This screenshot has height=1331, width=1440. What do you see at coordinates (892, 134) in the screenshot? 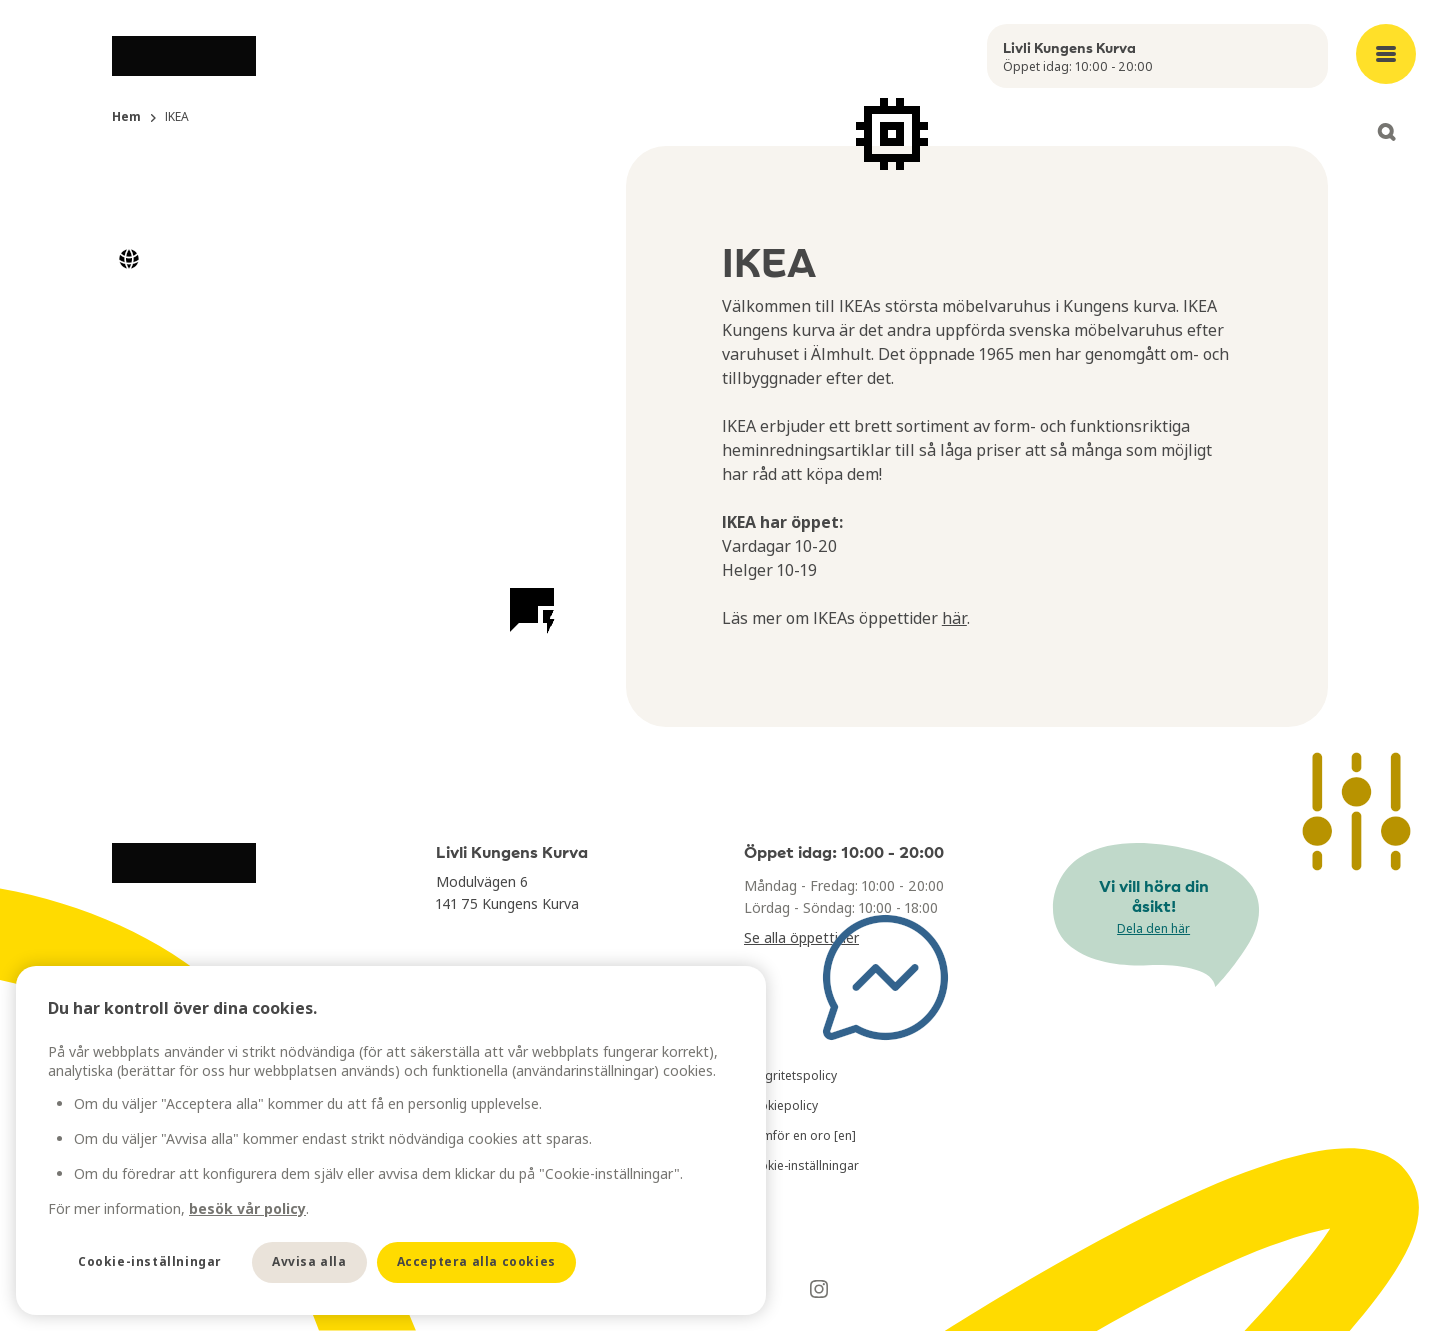
I see `view device memory or RAM usage` at bounding box center [892, 134].